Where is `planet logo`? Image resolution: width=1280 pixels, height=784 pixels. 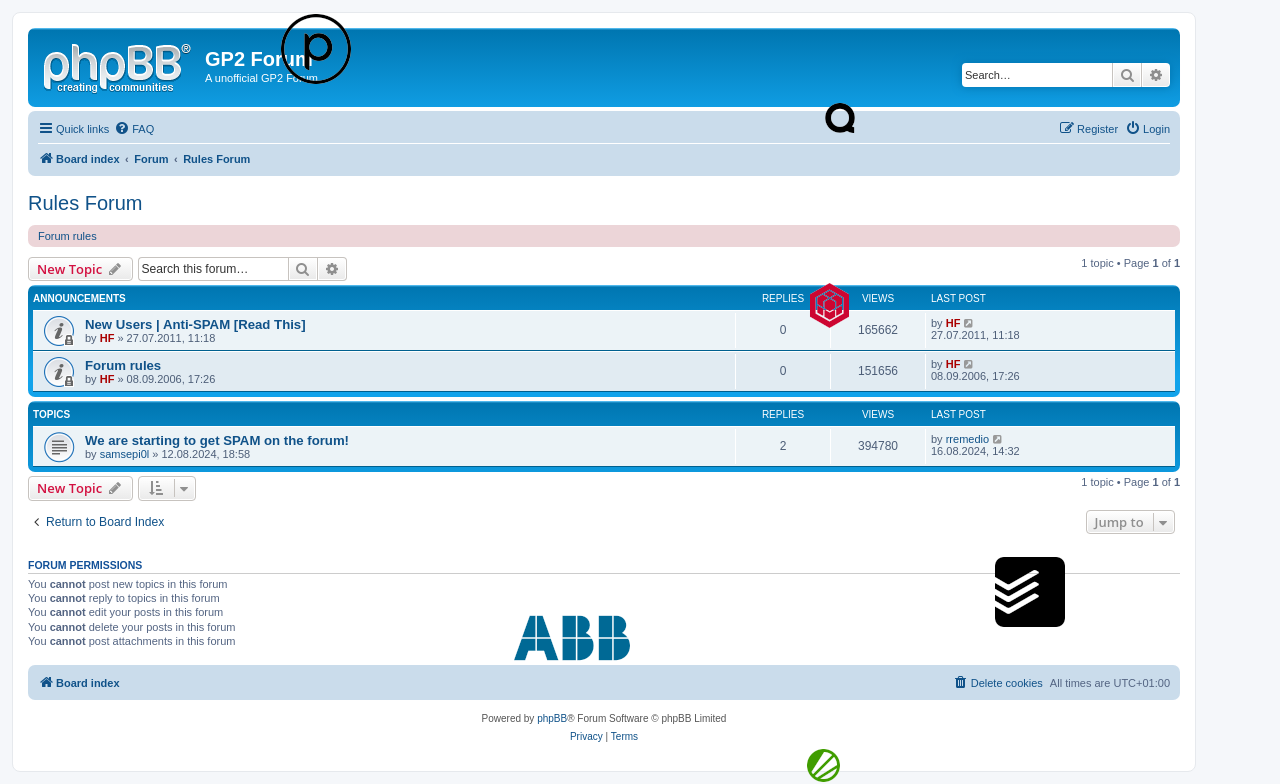 planet logo is located at coordinates (316, 49).